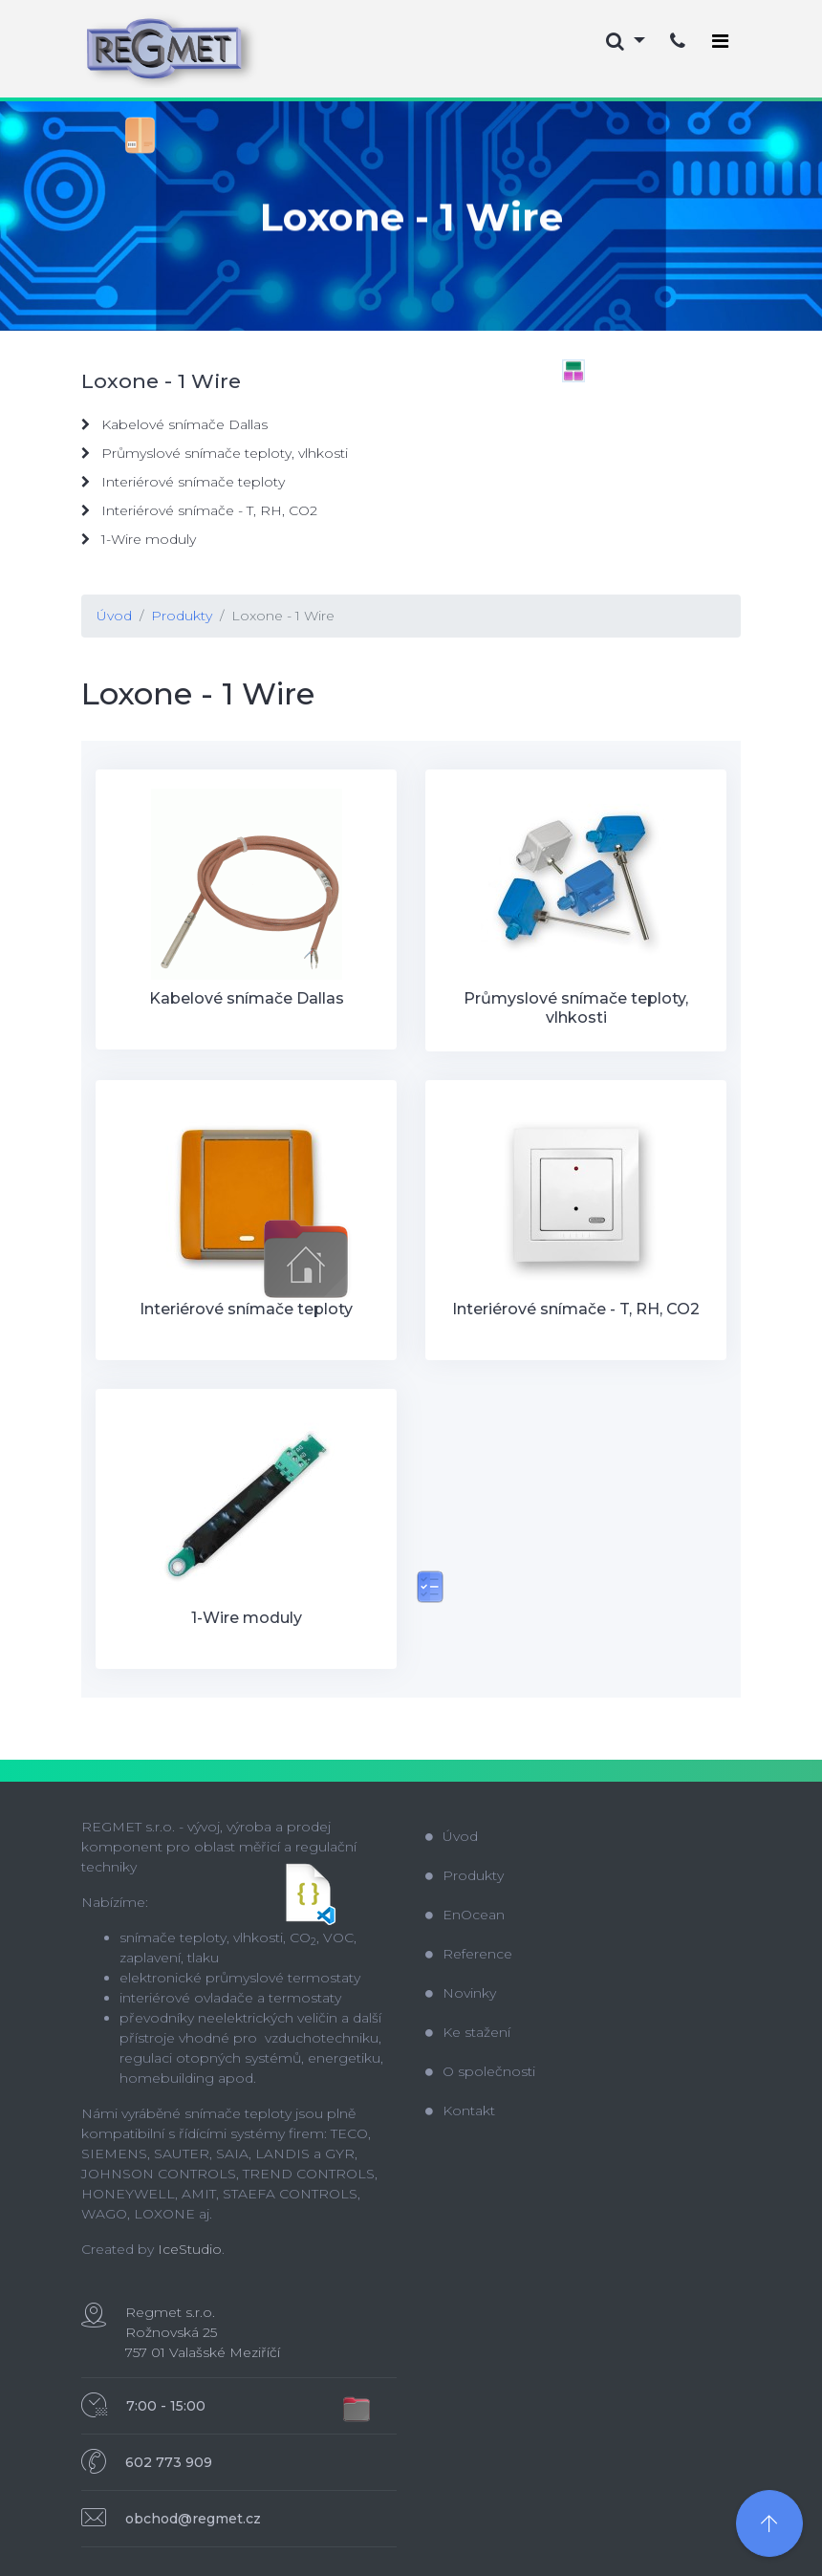 This screenshot has height=2576, width=822. What do you see at coordinates (140, 135) in the screenshot?
I see `a compressed archive or package file` at bounding box center [140, 135].